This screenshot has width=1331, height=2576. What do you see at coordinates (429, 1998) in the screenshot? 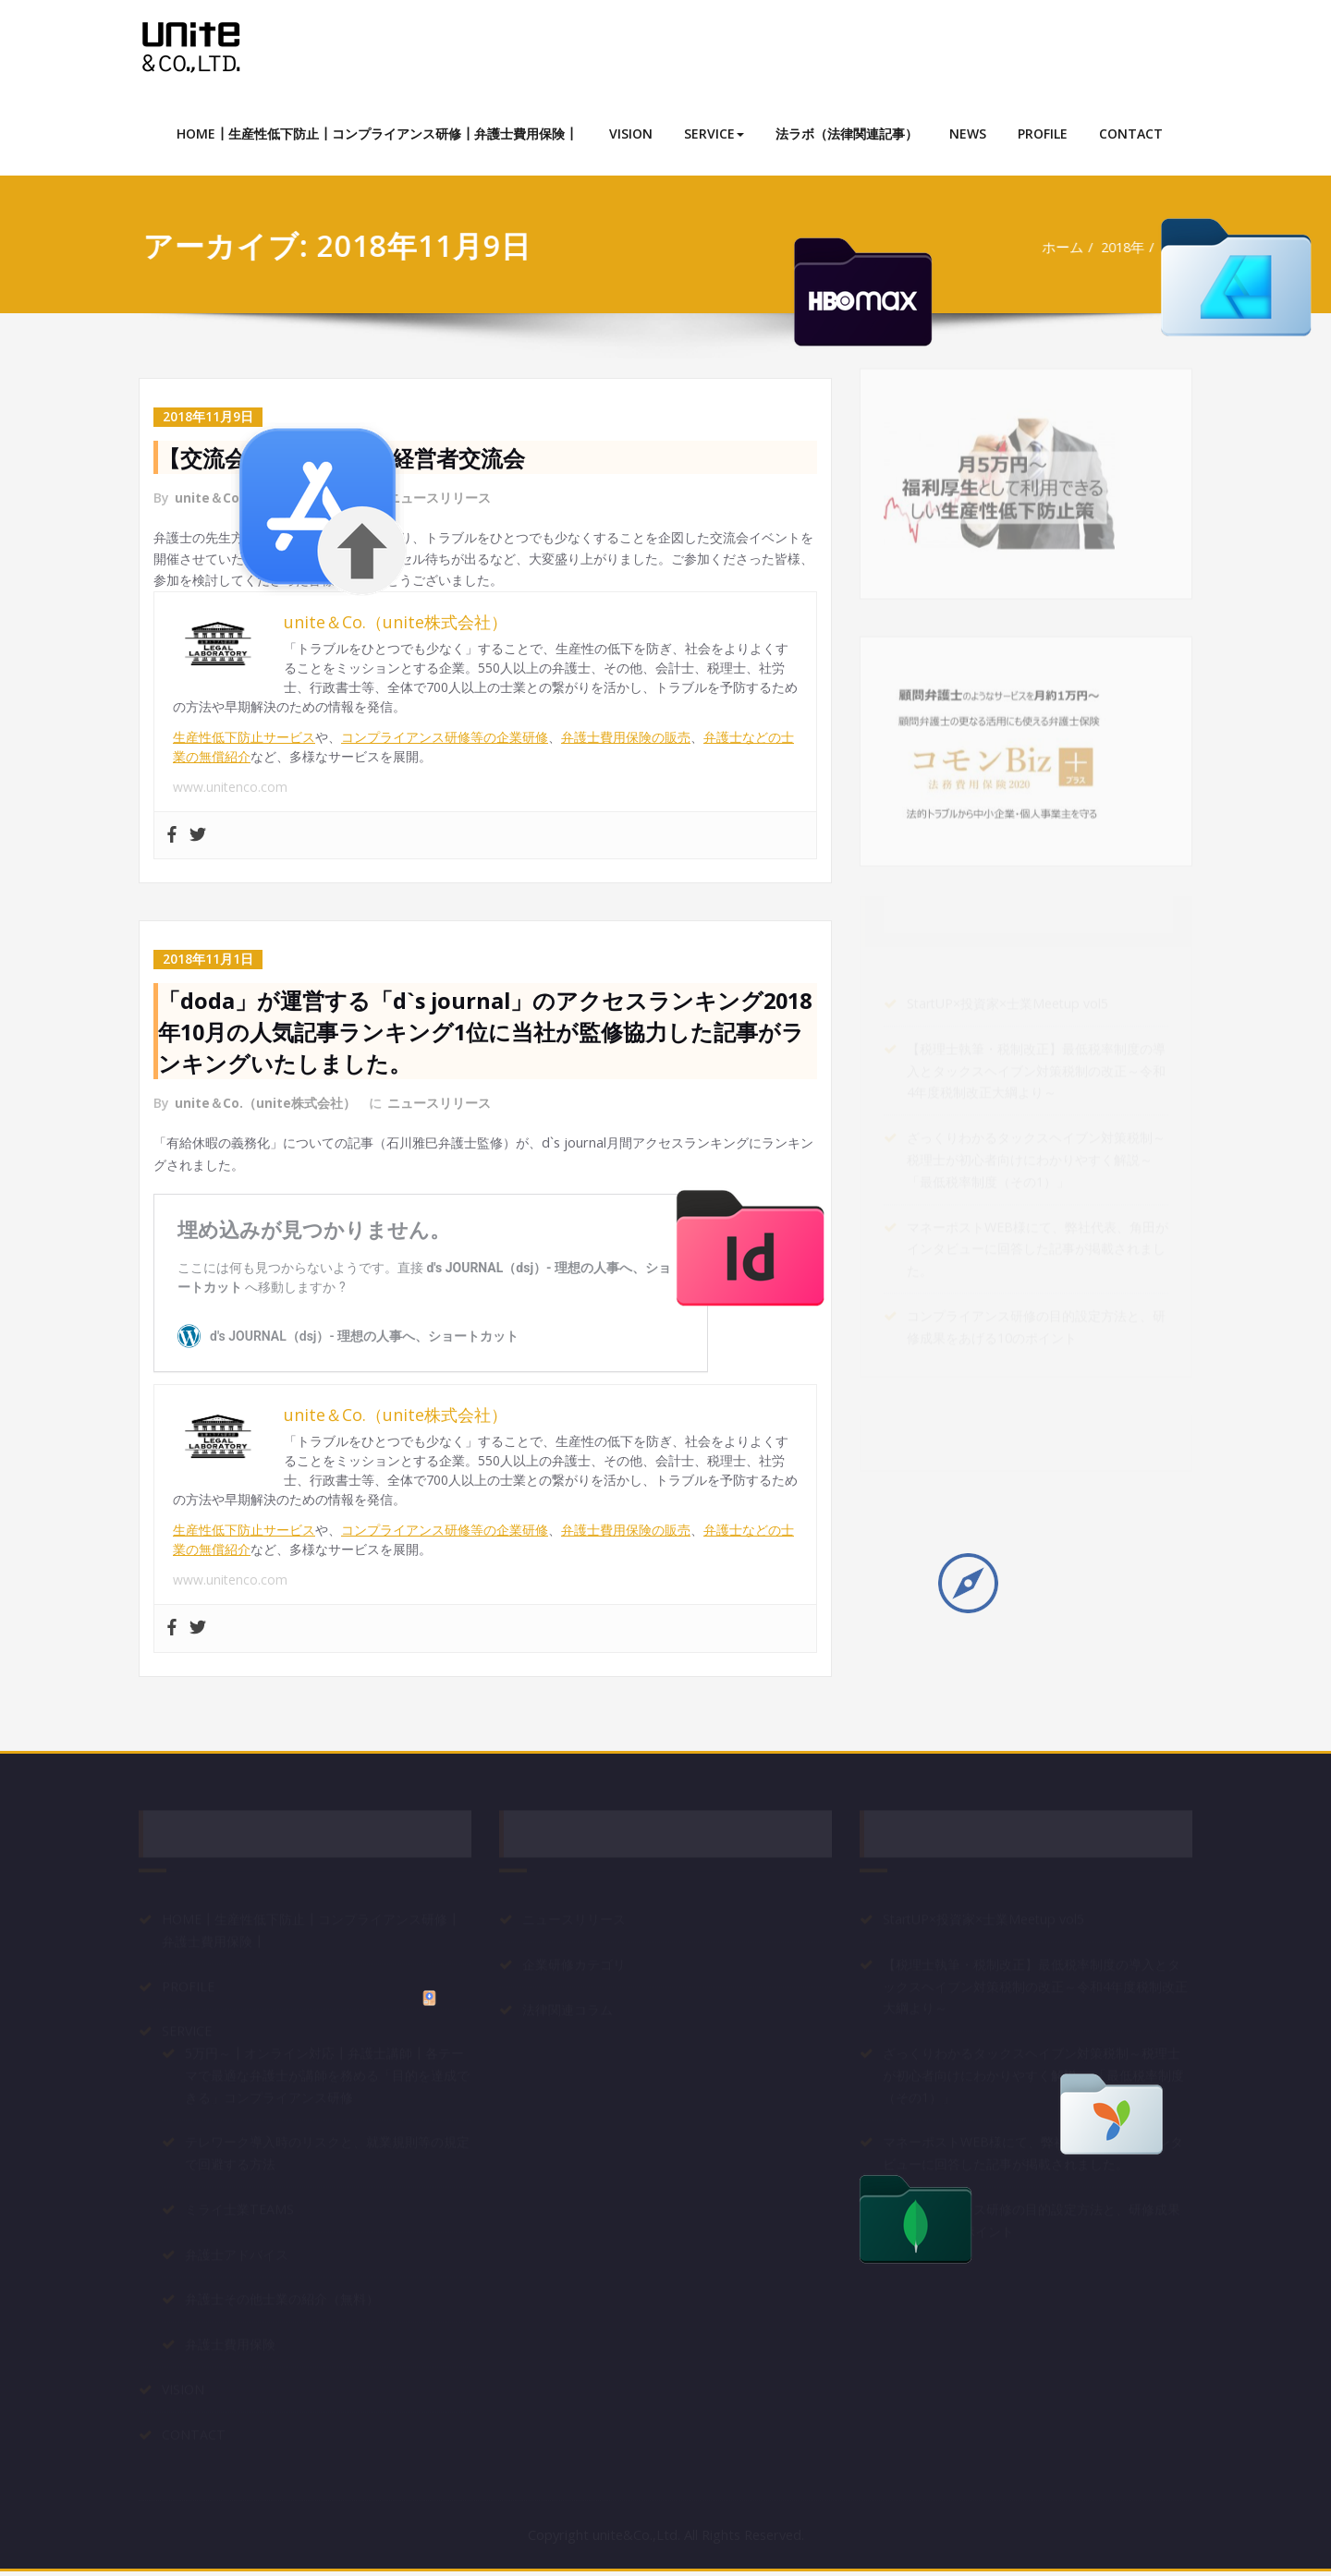
I see `downloading a software package` at bounding box center [429, 1998].